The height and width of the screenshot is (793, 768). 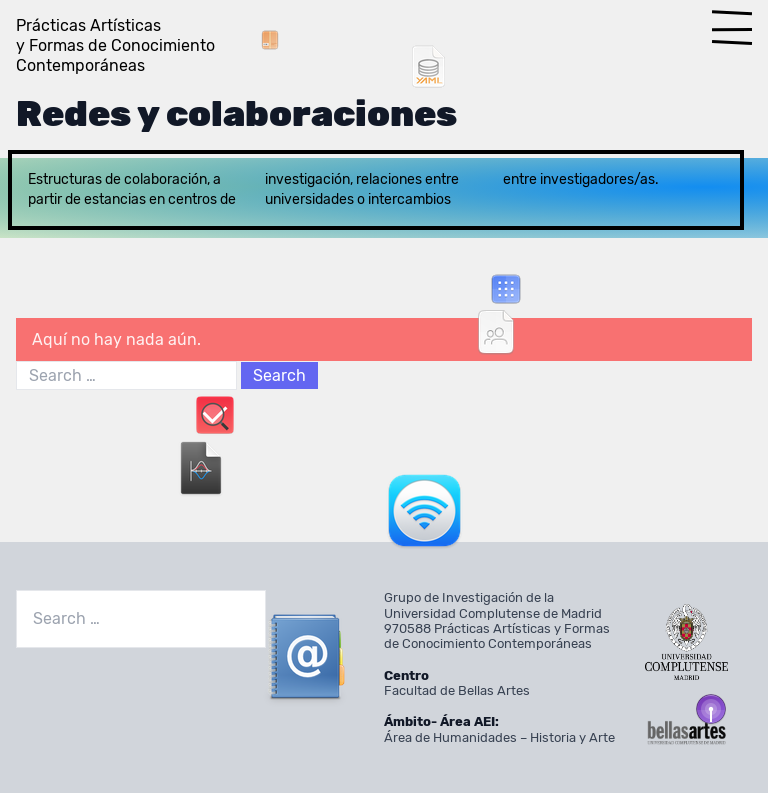 What do you see at coordinates (201, 469) in the screenshot?
I see `open a LabPlot2 data analysis file` at bounding box center [201, 469].